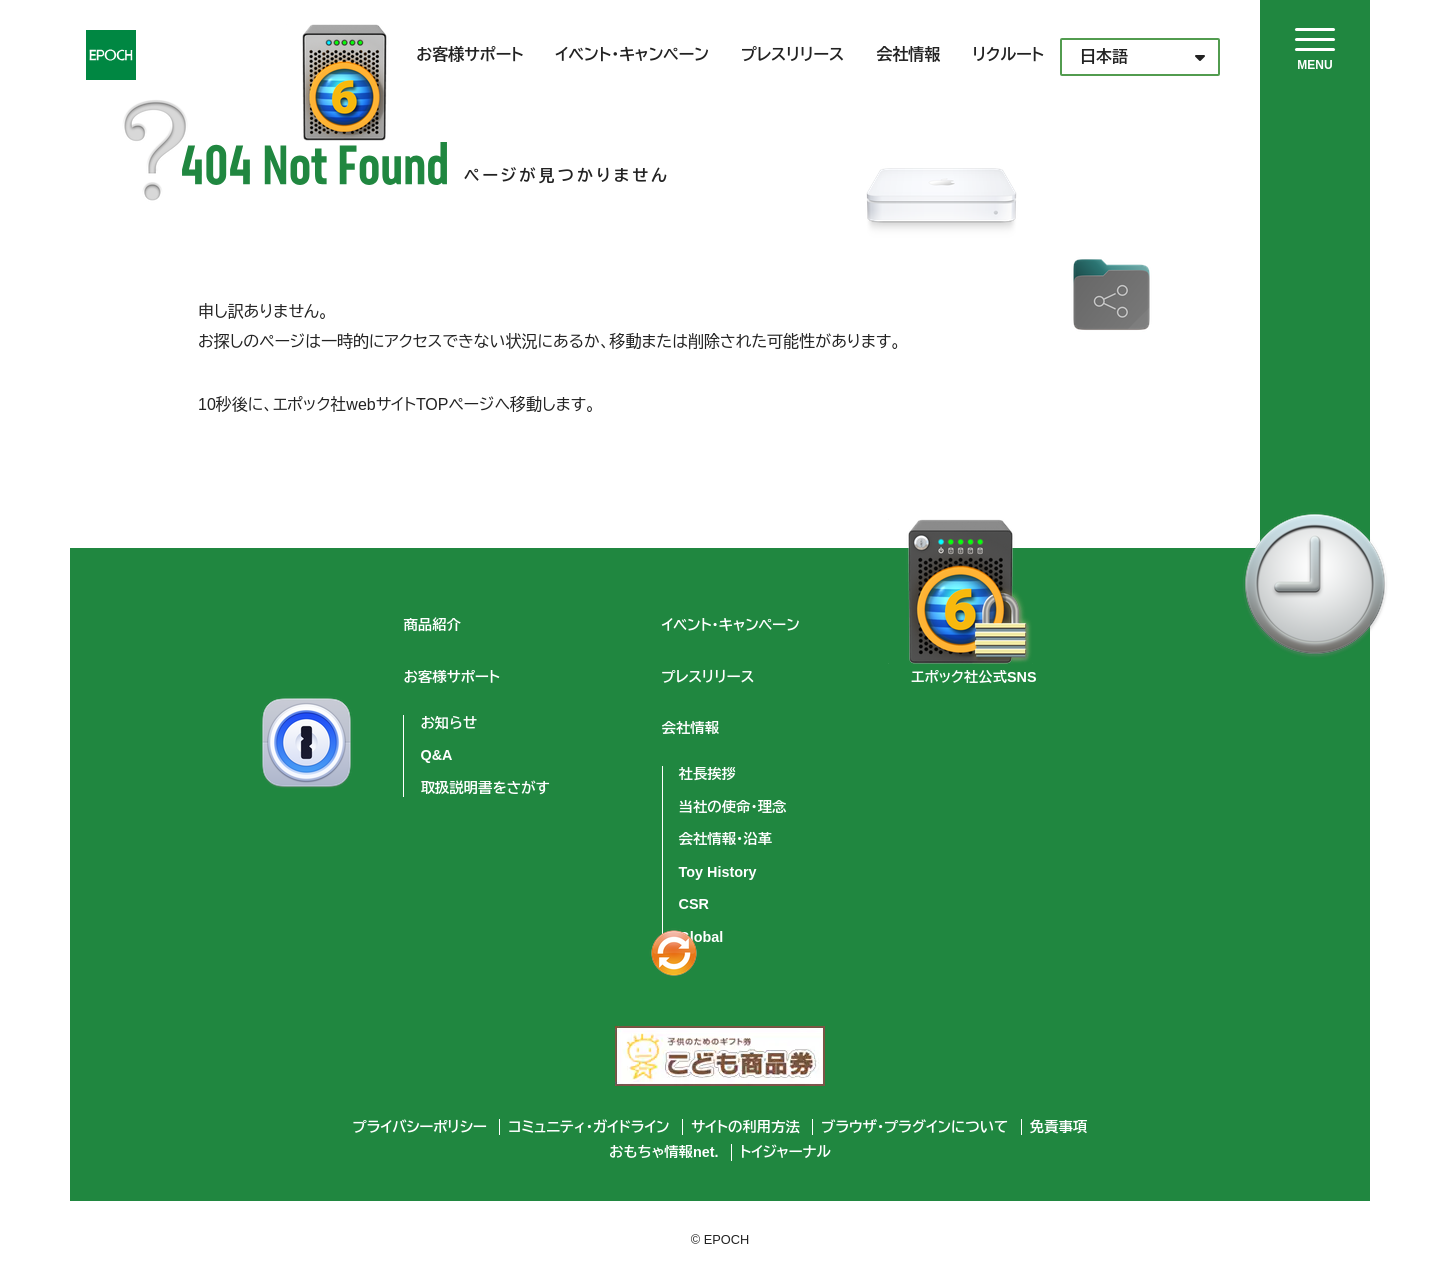  I want to click on RAID 6 storage array configuration, so click(344, 82).